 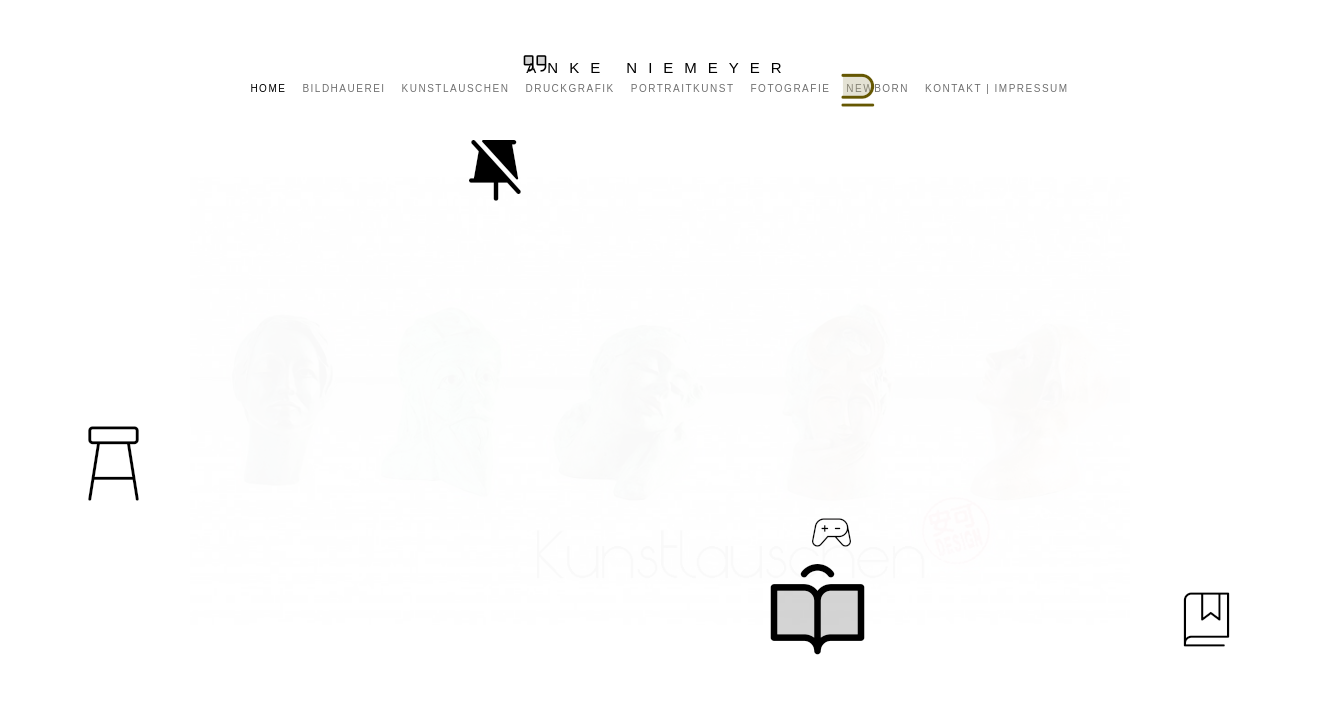 I want to click on browse furniture or seating options, so click(x=113, y=463).